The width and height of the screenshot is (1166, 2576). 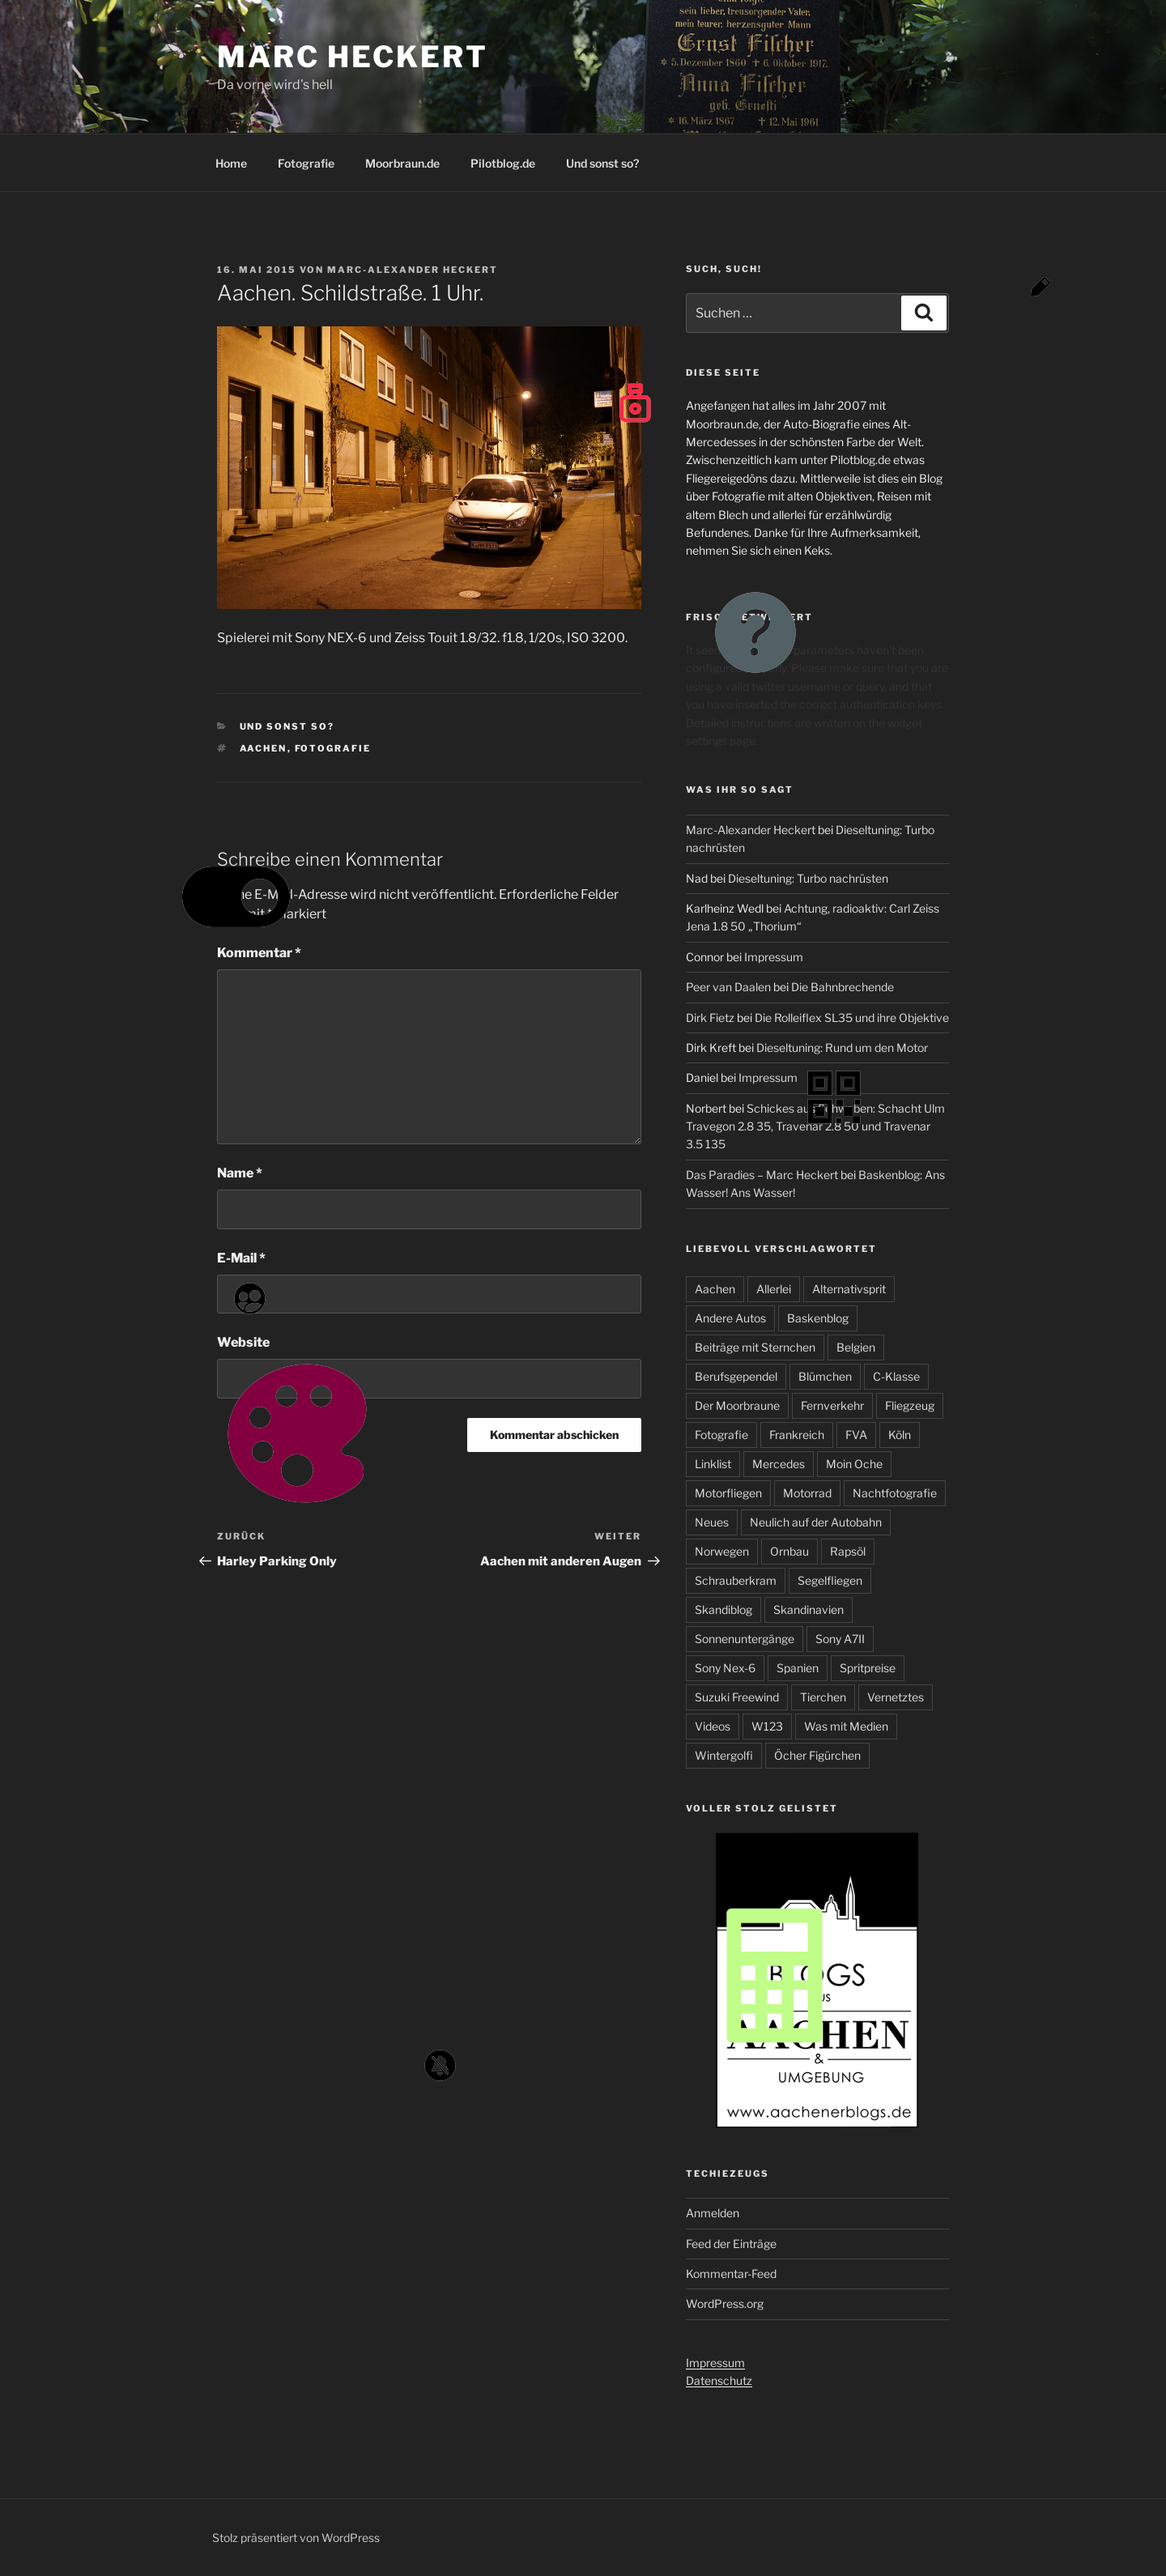 What do you see at coordinates (635, 402) in the screenshot?
I see `browse perfume or fragrance products` at bounding box center [635, 402].